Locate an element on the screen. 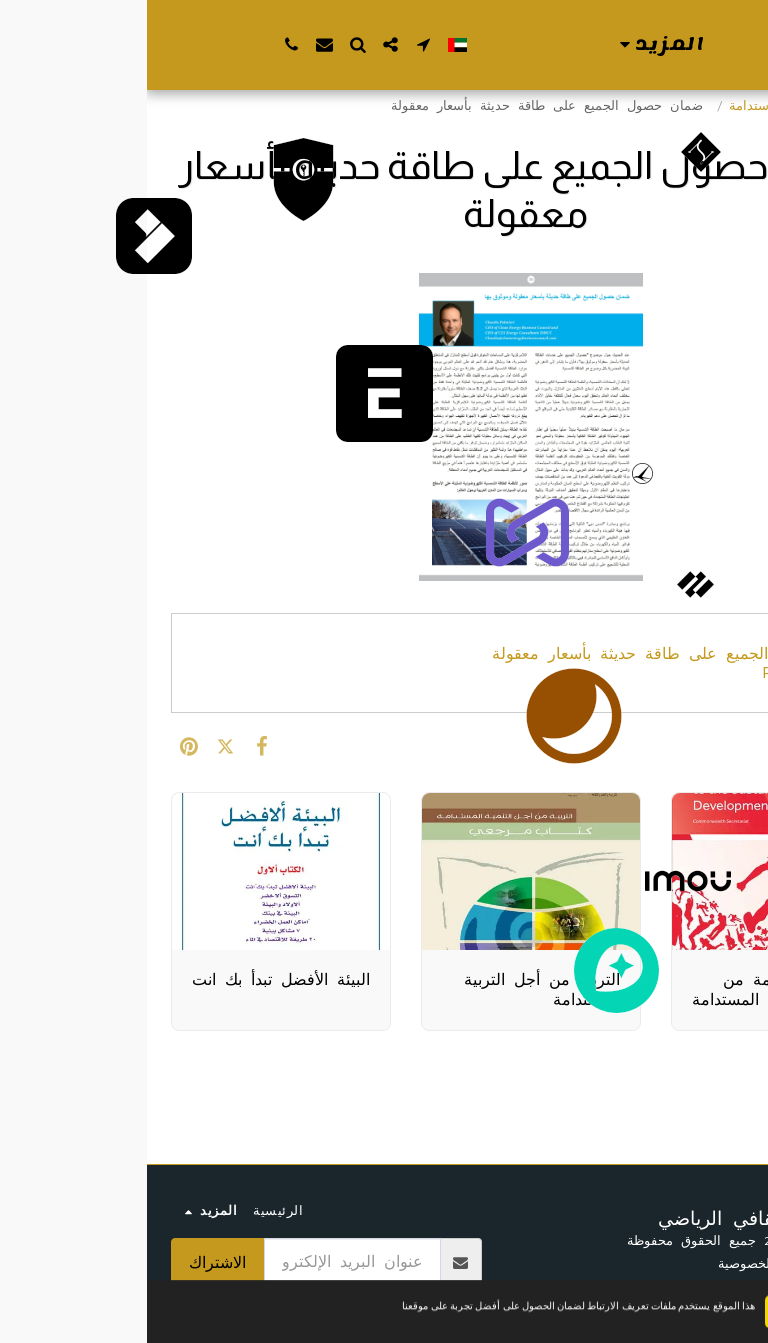 Image resolution: width=768 pixels, height=1343 pixels. tarom romanian airline logo is located at coordinates (642, 473).